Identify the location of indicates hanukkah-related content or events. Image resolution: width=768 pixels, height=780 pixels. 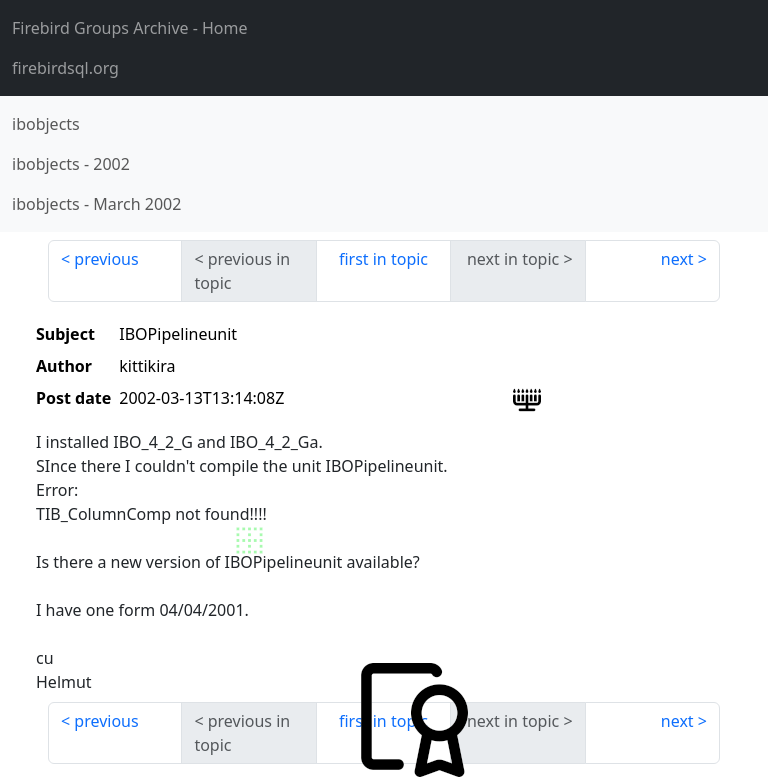
(527, 400).